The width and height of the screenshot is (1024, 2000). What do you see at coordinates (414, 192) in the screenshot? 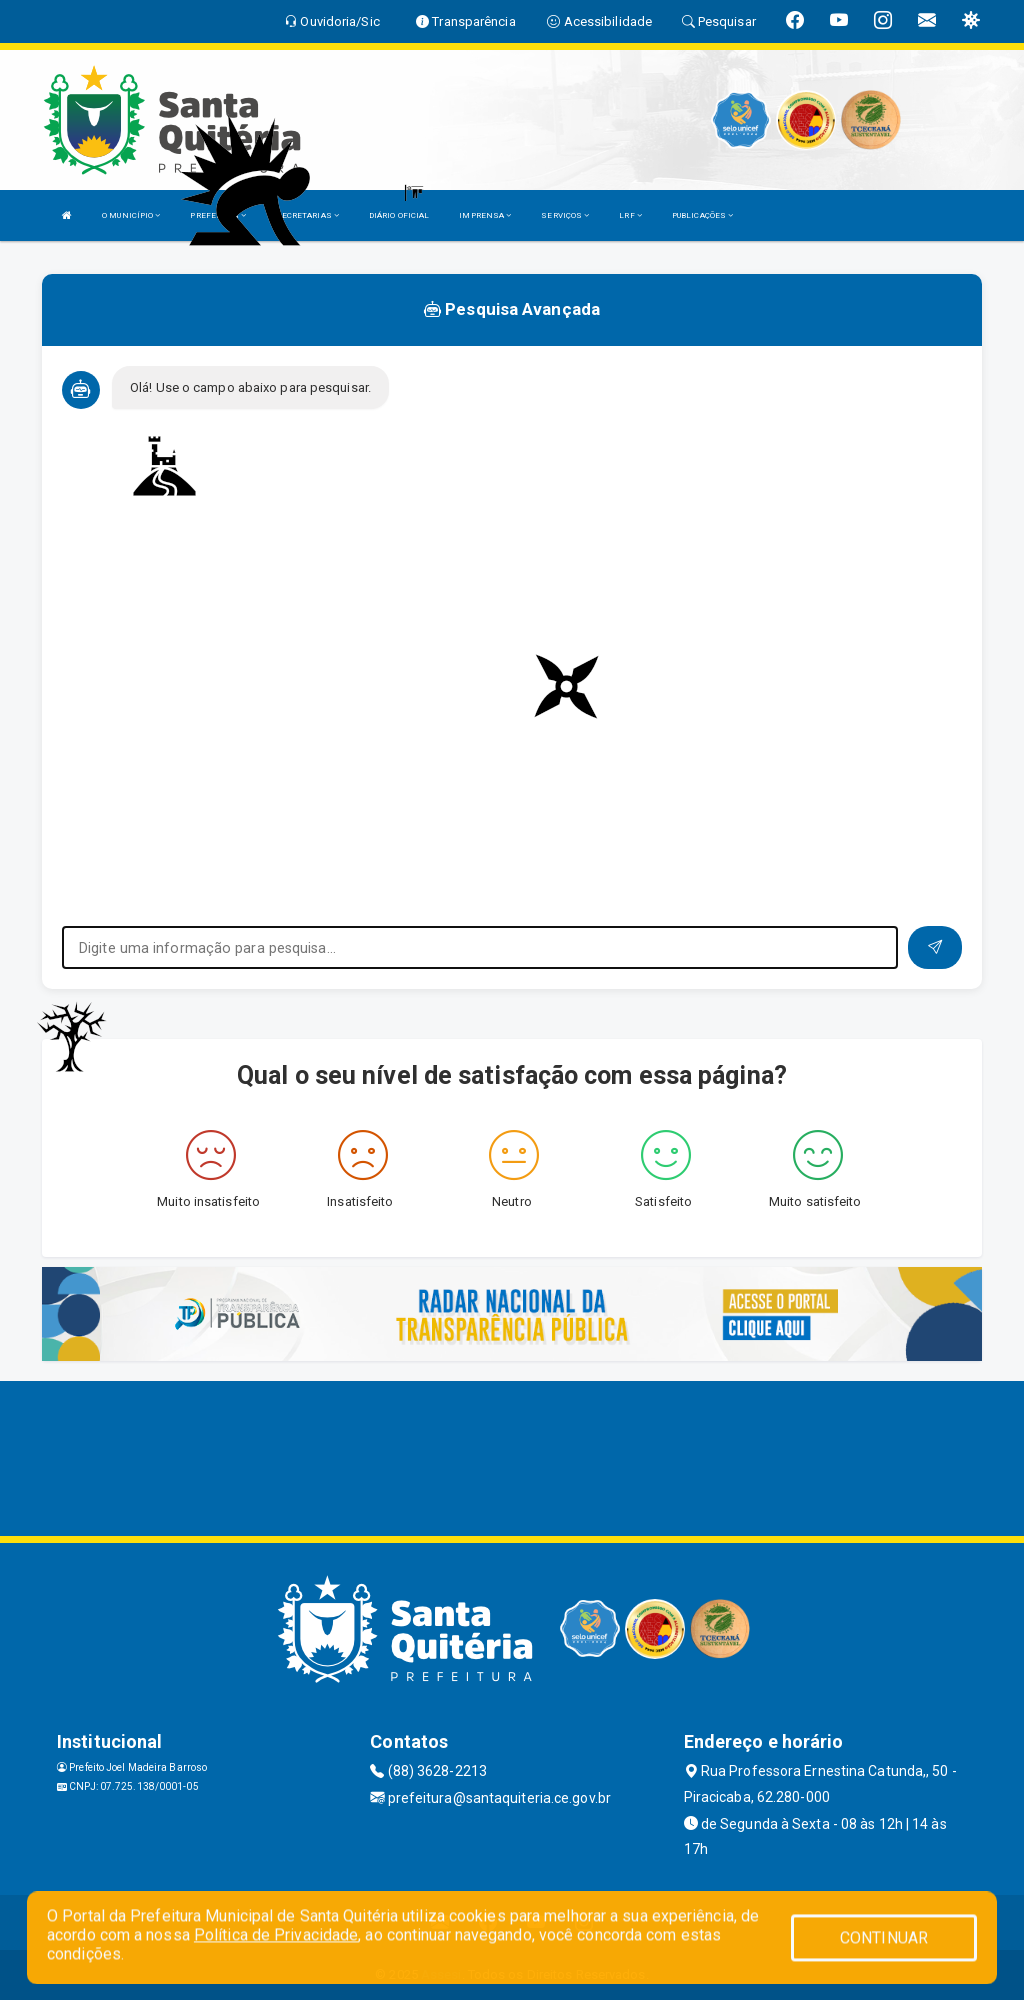
I see `laundry or clothing care feature` at bounding box center [414, 192].